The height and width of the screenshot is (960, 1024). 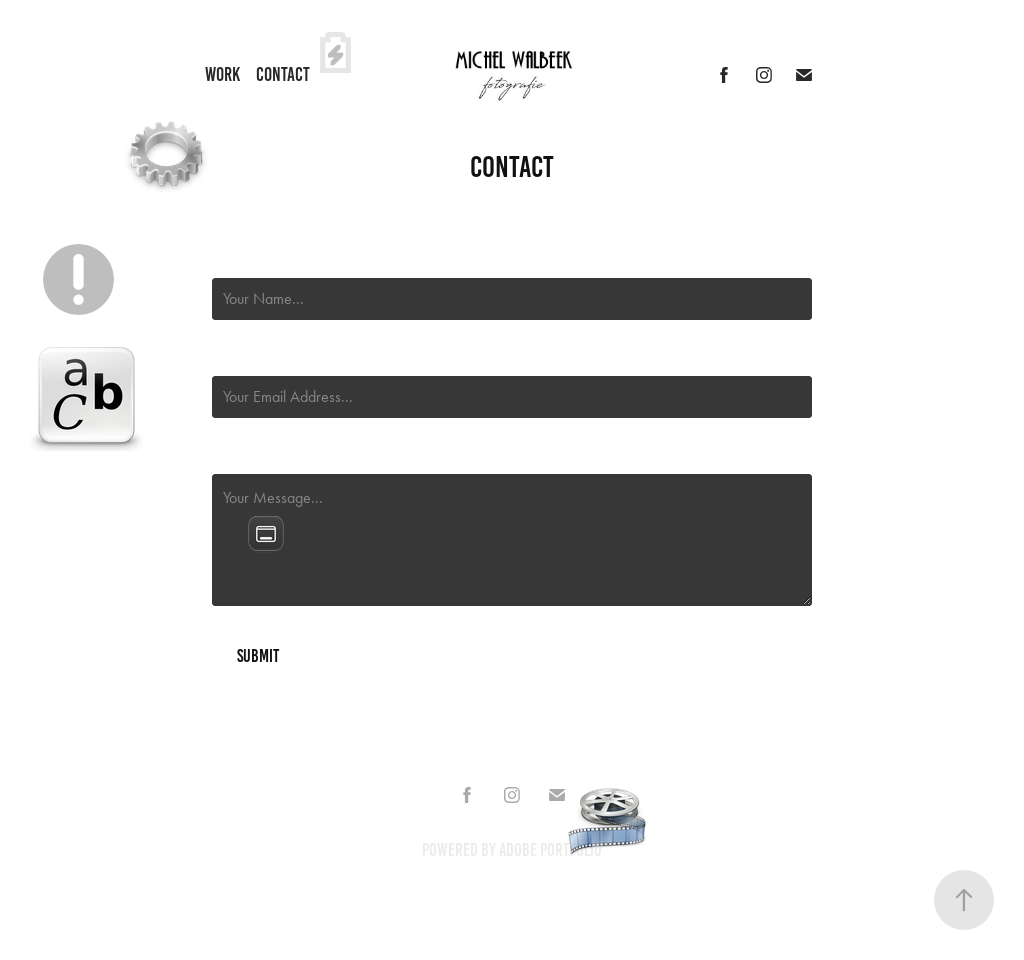 I want to click on indicates important or priority content, so click(x=78, y=279).